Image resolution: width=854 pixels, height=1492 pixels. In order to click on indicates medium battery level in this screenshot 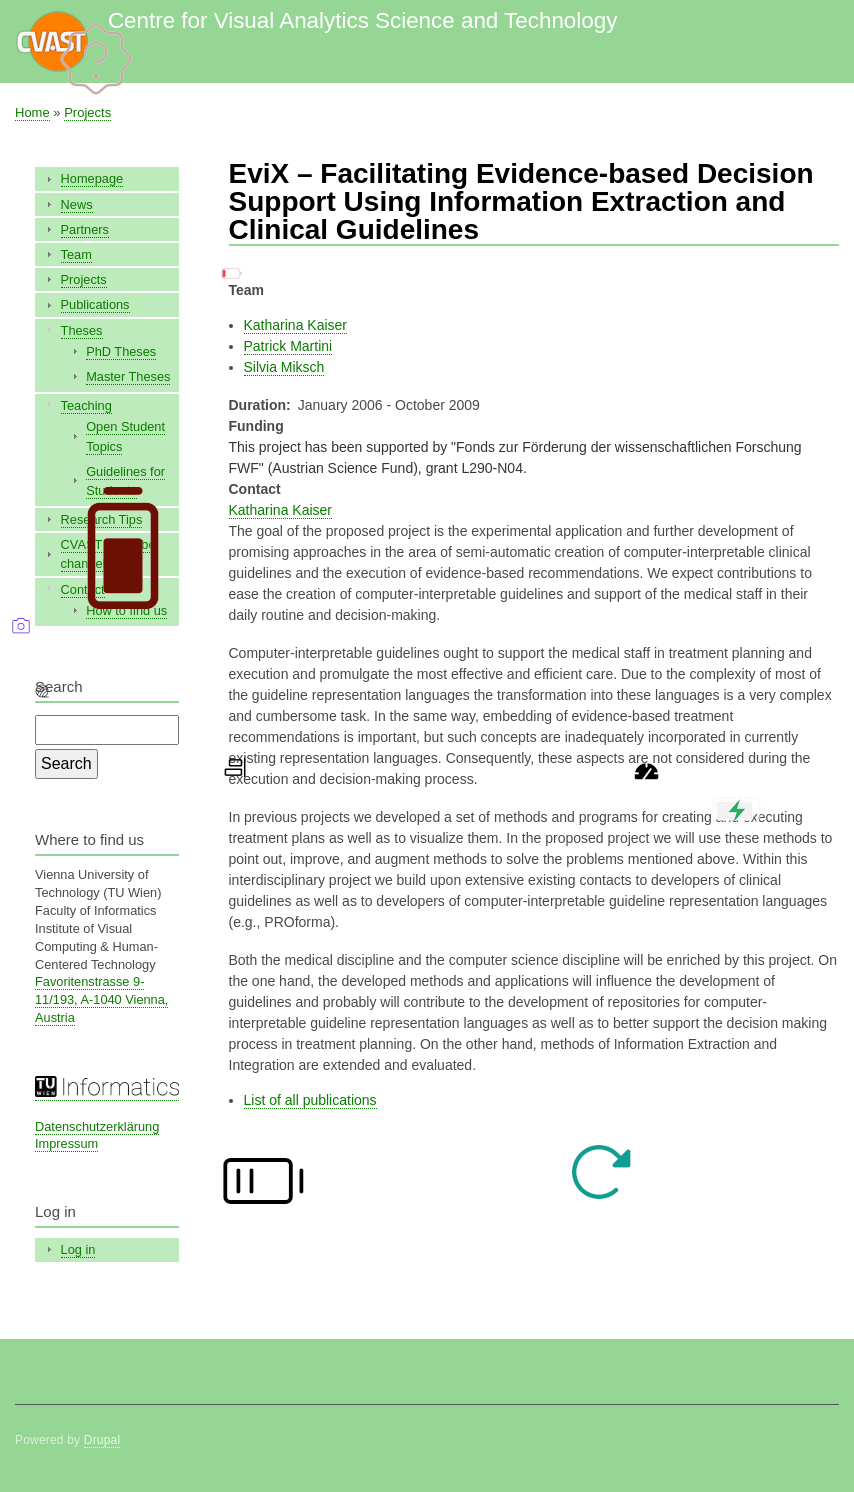, I will do `click(262, 1181)`.